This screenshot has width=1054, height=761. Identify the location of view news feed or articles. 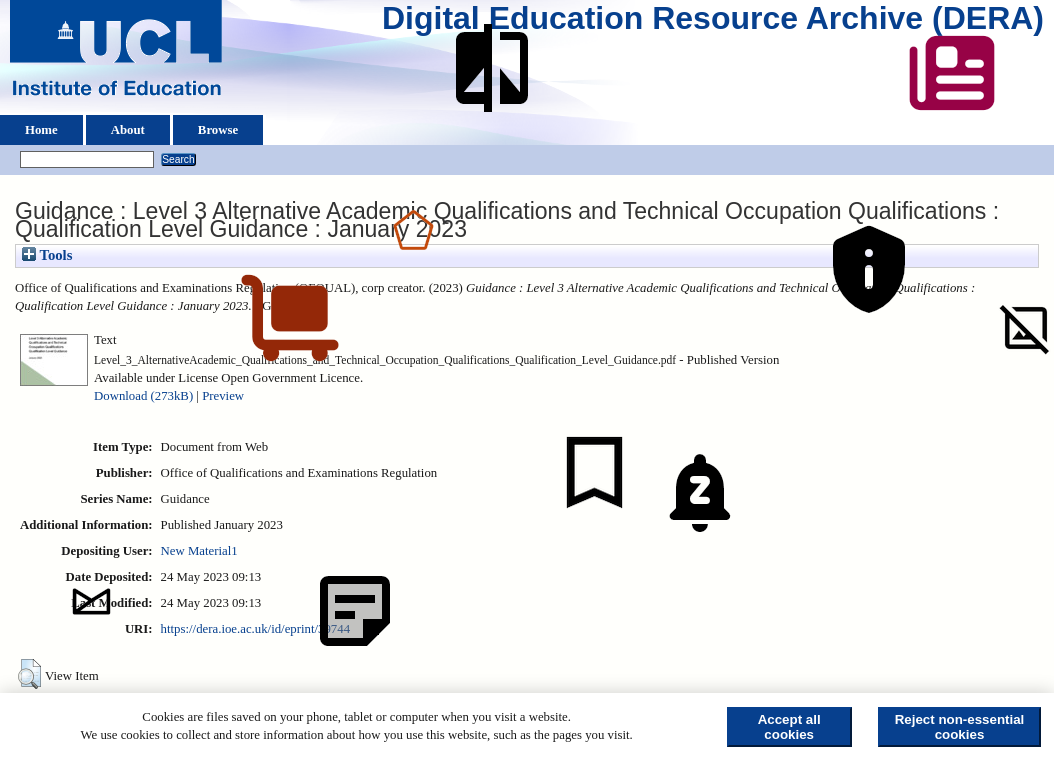
(952, 73).